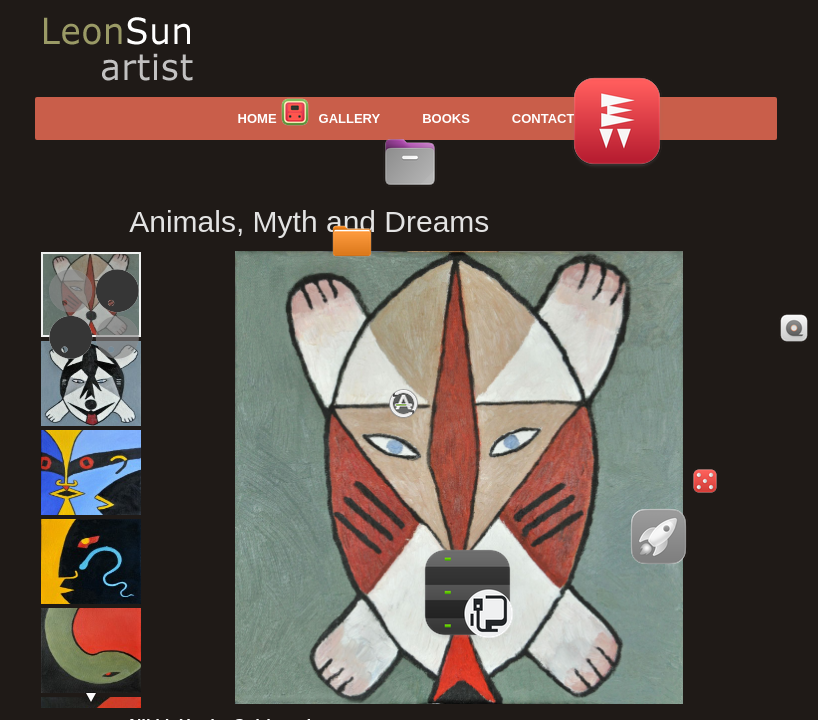  What do you see at coordinates (295, 112) in the screenshot?
I see `launch melonDS nintendo DS emulator` at bounding box center [295, 112].